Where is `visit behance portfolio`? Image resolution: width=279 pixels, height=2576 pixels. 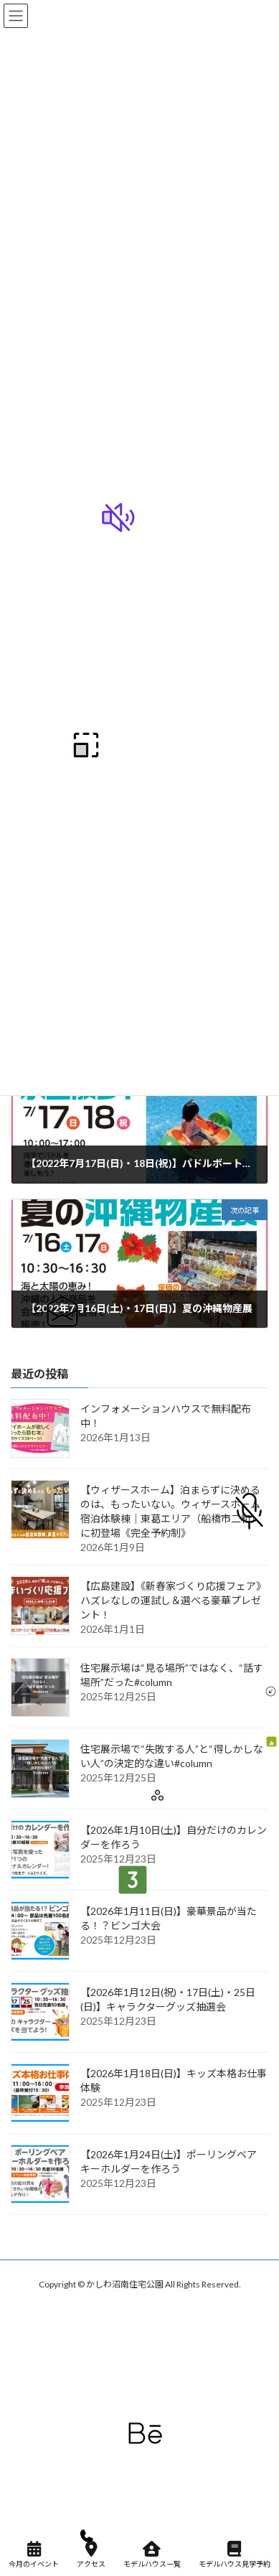
visit behance portfolio is located at coordinates (144, 2433).